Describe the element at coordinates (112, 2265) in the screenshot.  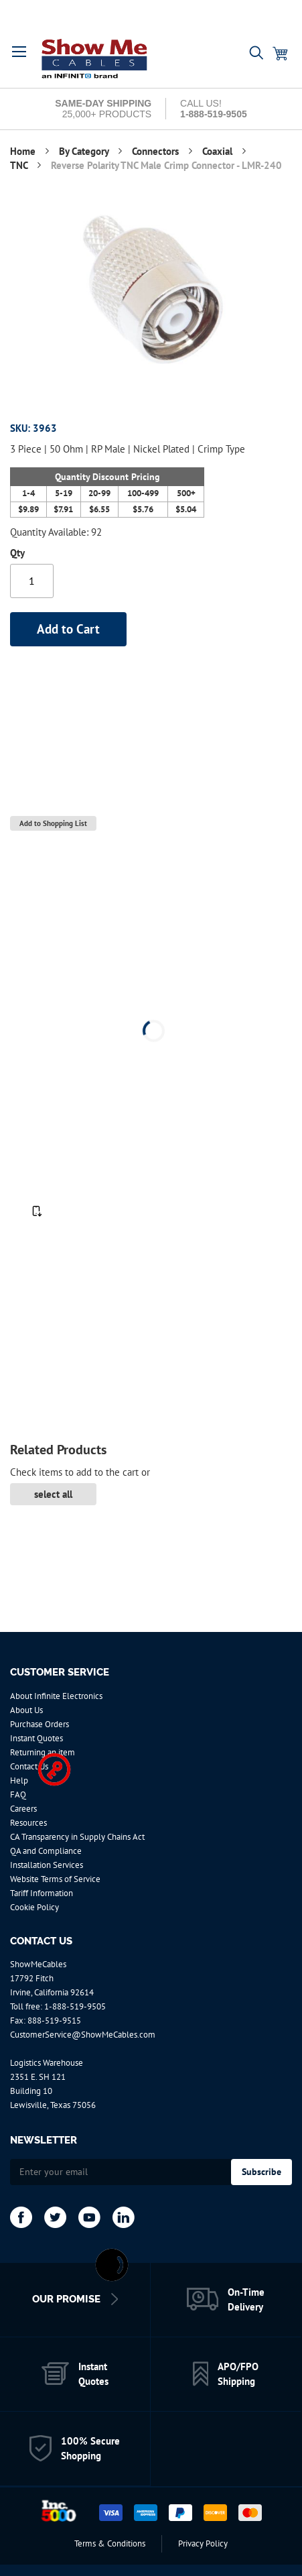
I see `apply inner shadow effect to the right side` at that location.